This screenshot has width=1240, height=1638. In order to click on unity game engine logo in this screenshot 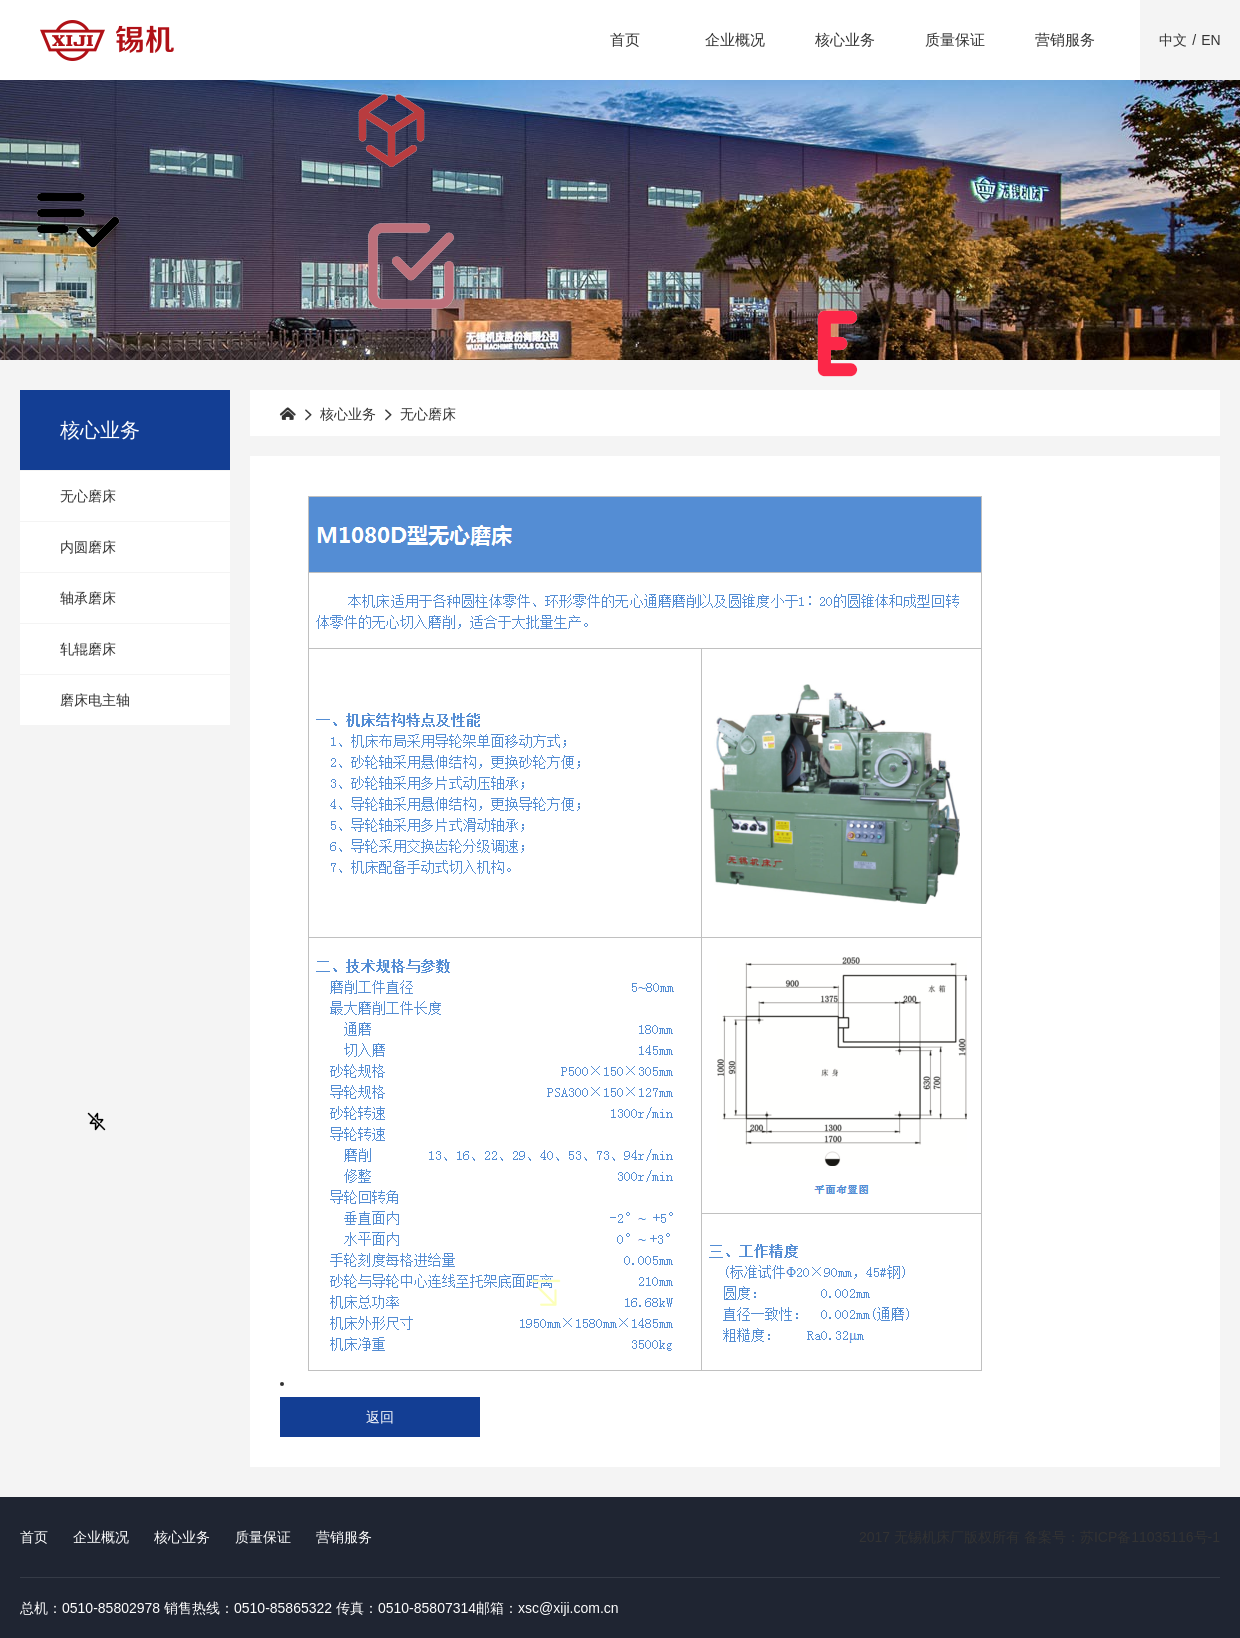, I will do `click(391, 130)`.